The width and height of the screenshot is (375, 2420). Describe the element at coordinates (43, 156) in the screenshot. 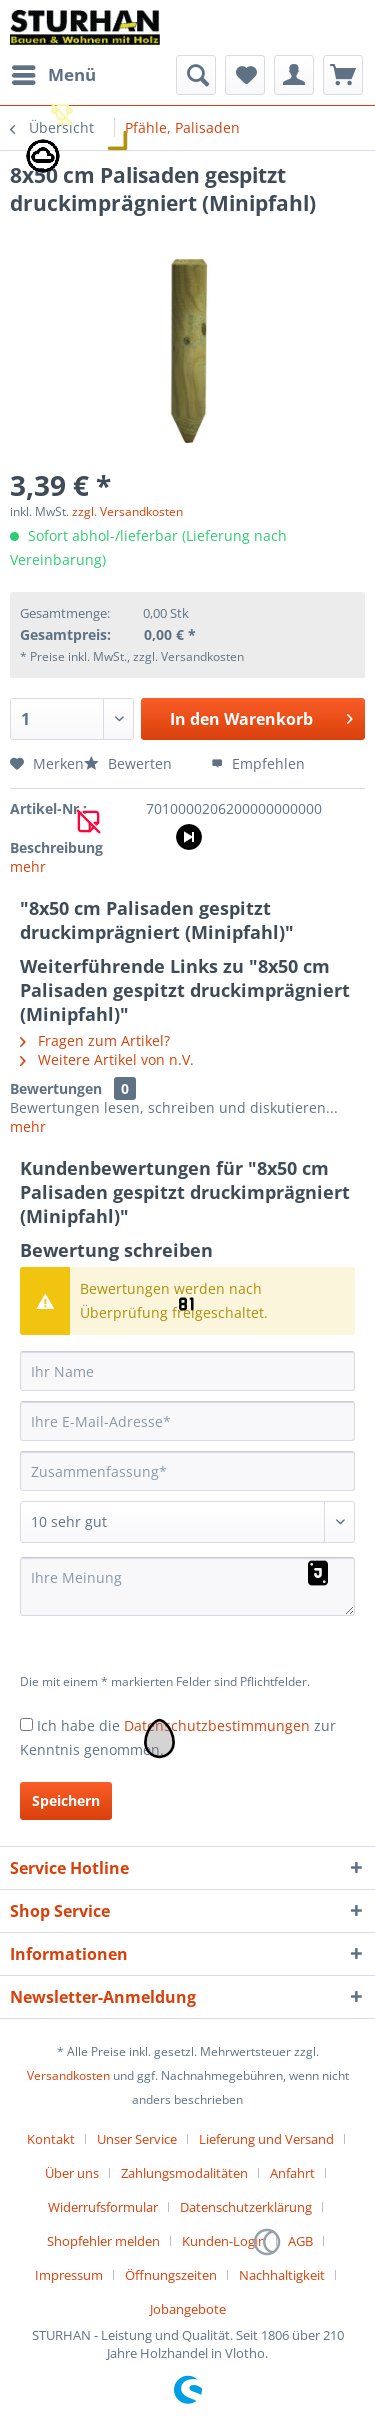

I see `access cloud storage` at that location.